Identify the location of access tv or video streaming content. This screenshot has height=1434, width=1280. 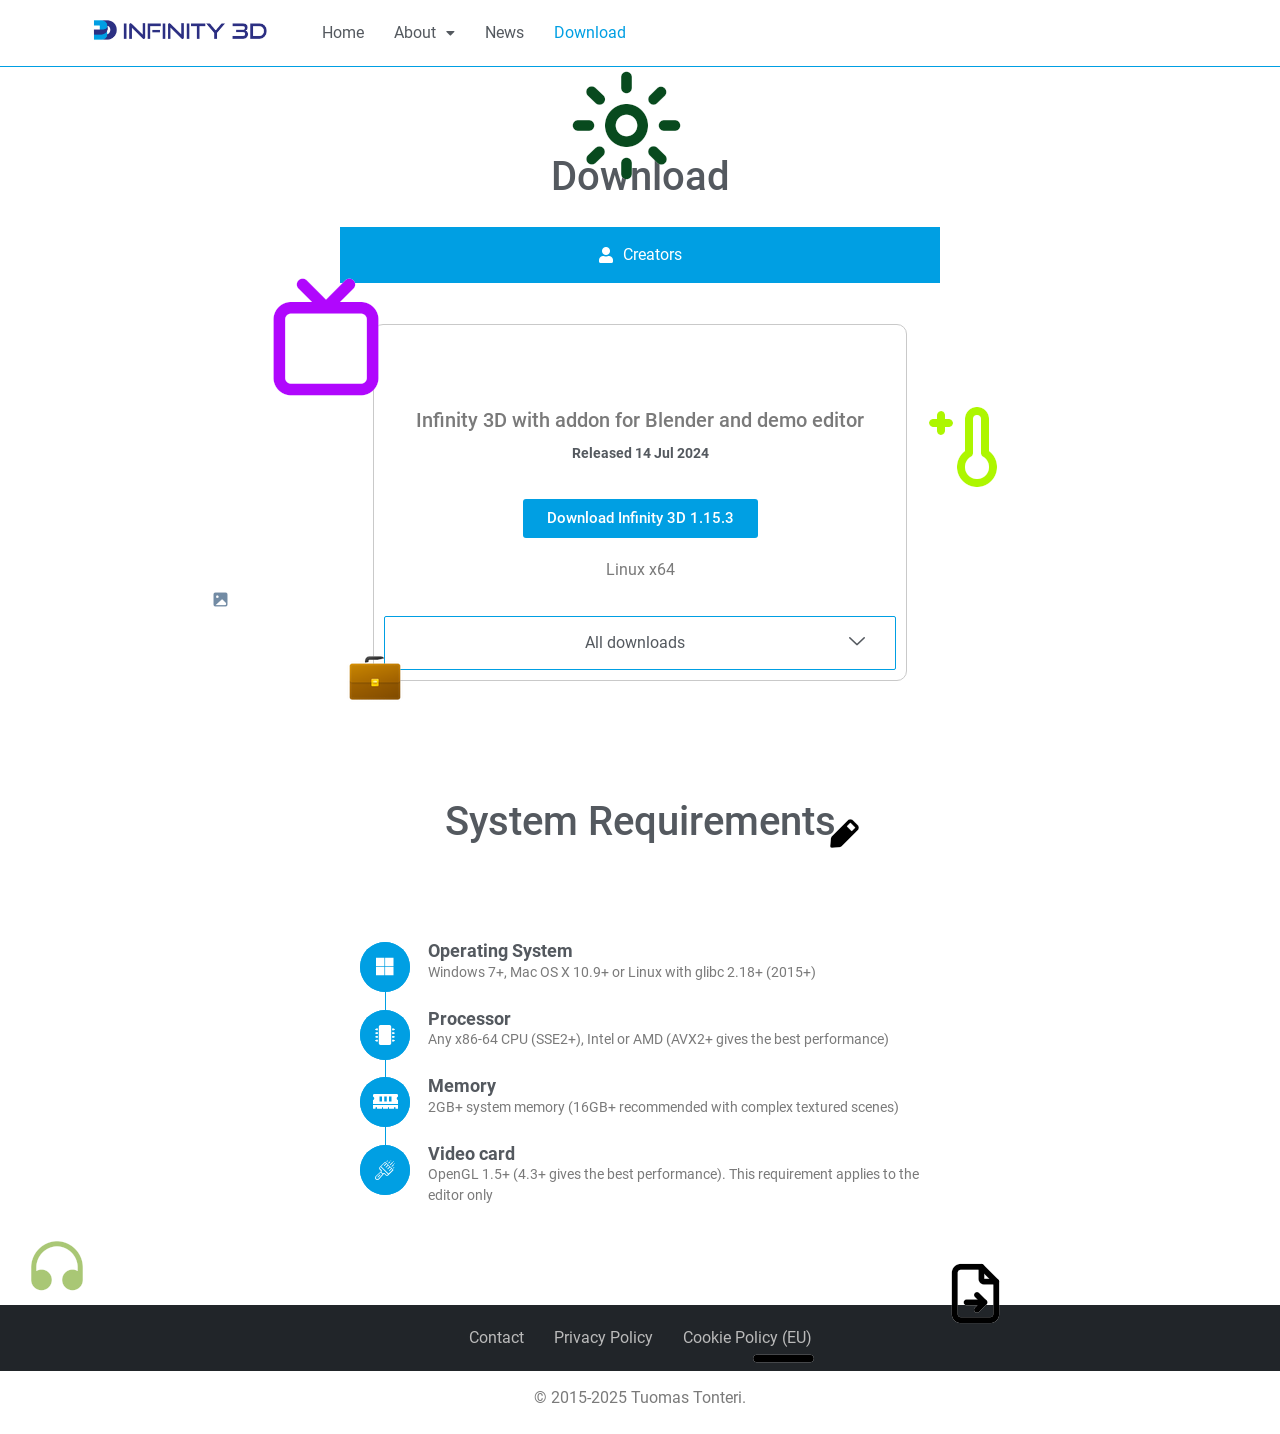
(326, 337).